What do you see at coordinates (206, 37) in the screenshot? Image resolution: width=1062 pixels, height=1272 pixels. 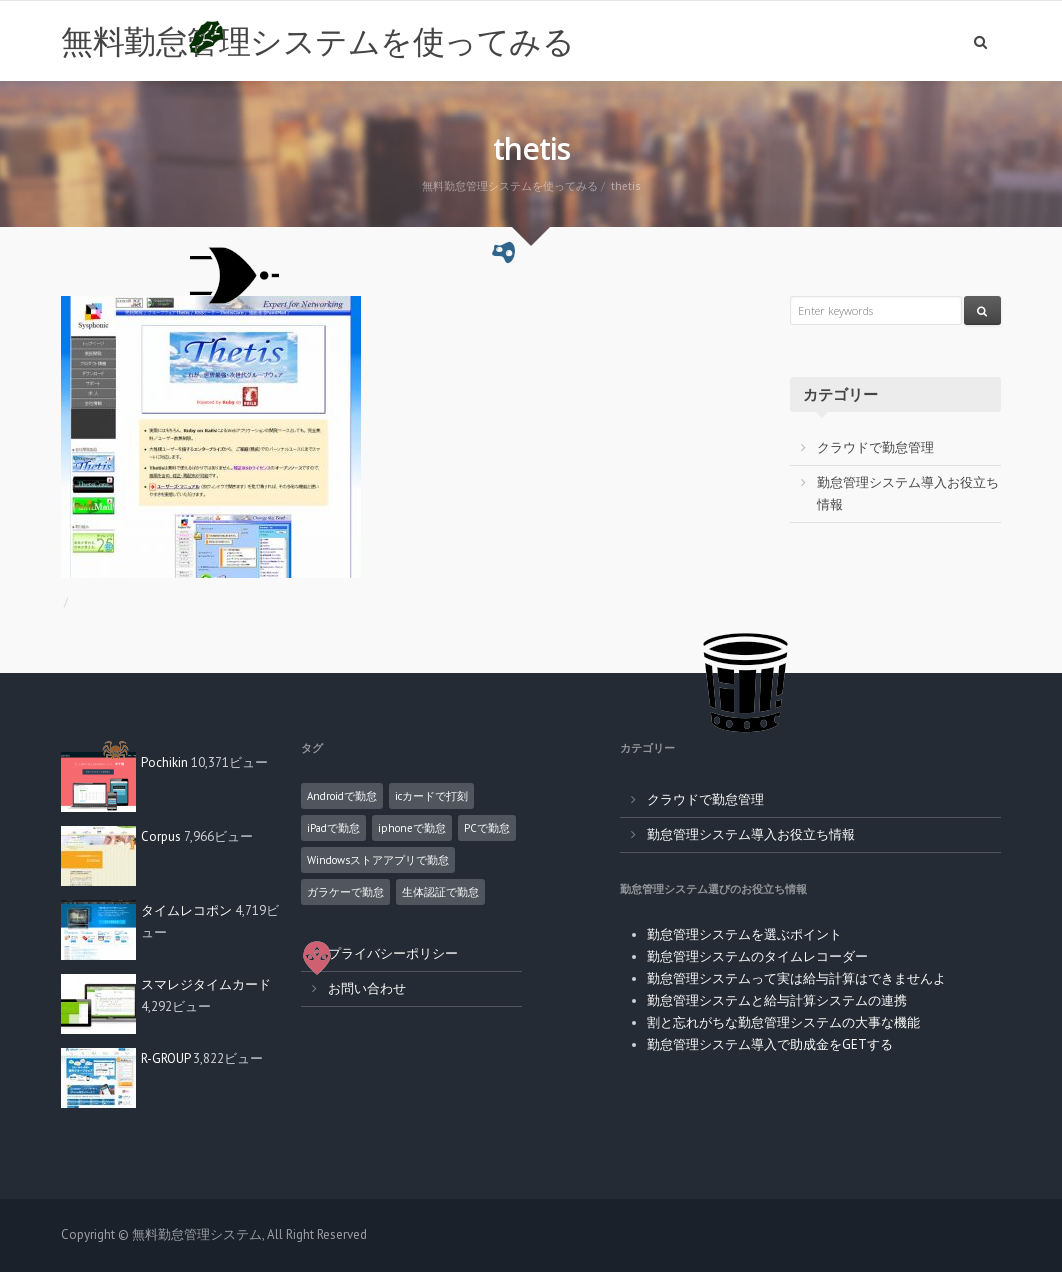 I see `craft or upgrade primitive tools` at bounding box center [206, 37].